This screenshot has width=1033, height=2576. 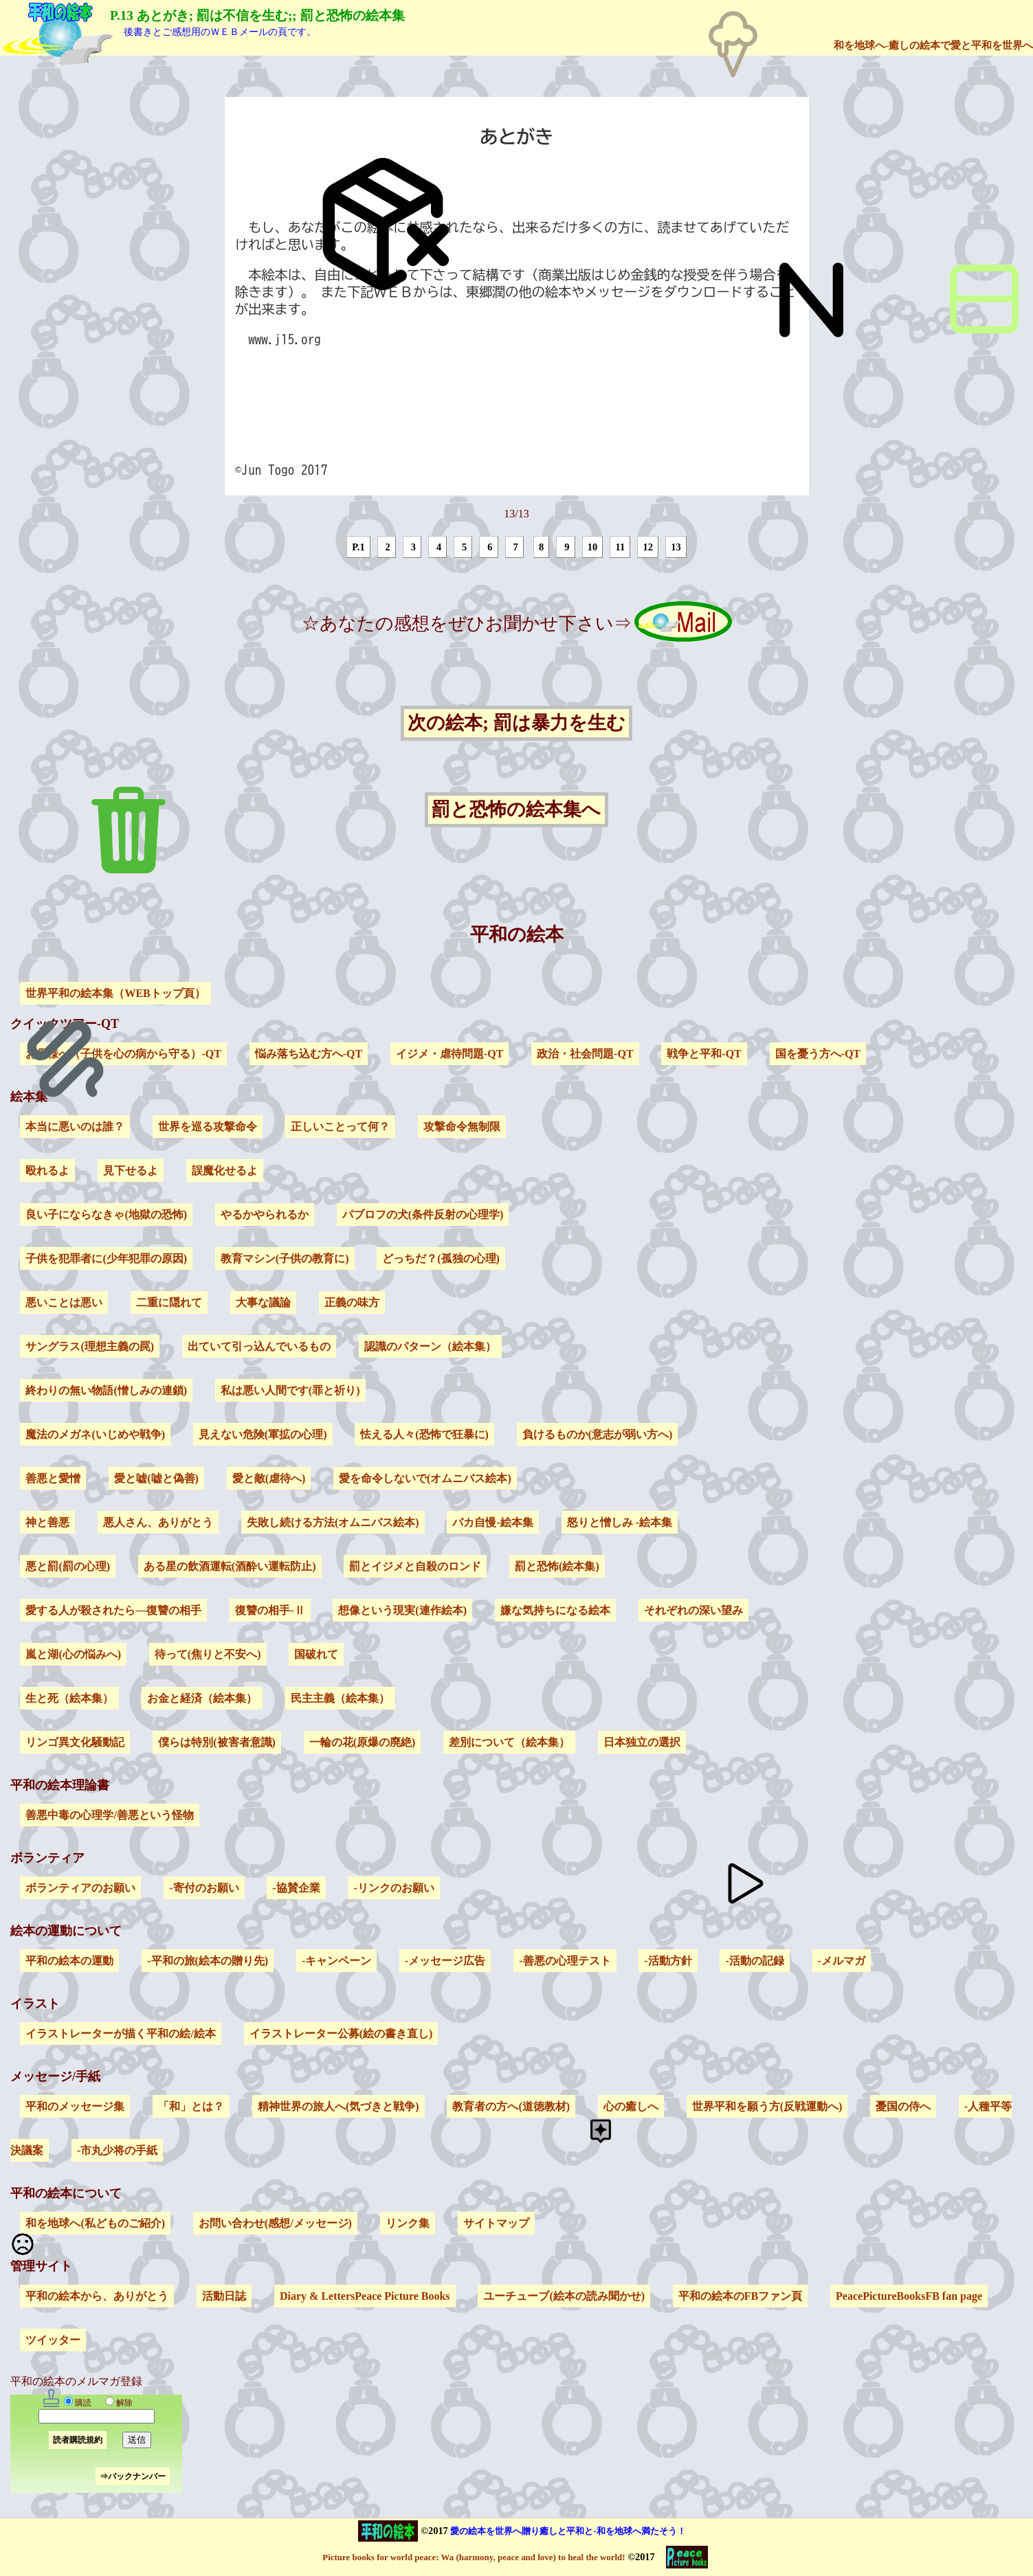 What do you see at coordinates (601, 2131) in the screenshot?
I see `access AI assistant or smart suggestions` at bounding box center [601, 2131].